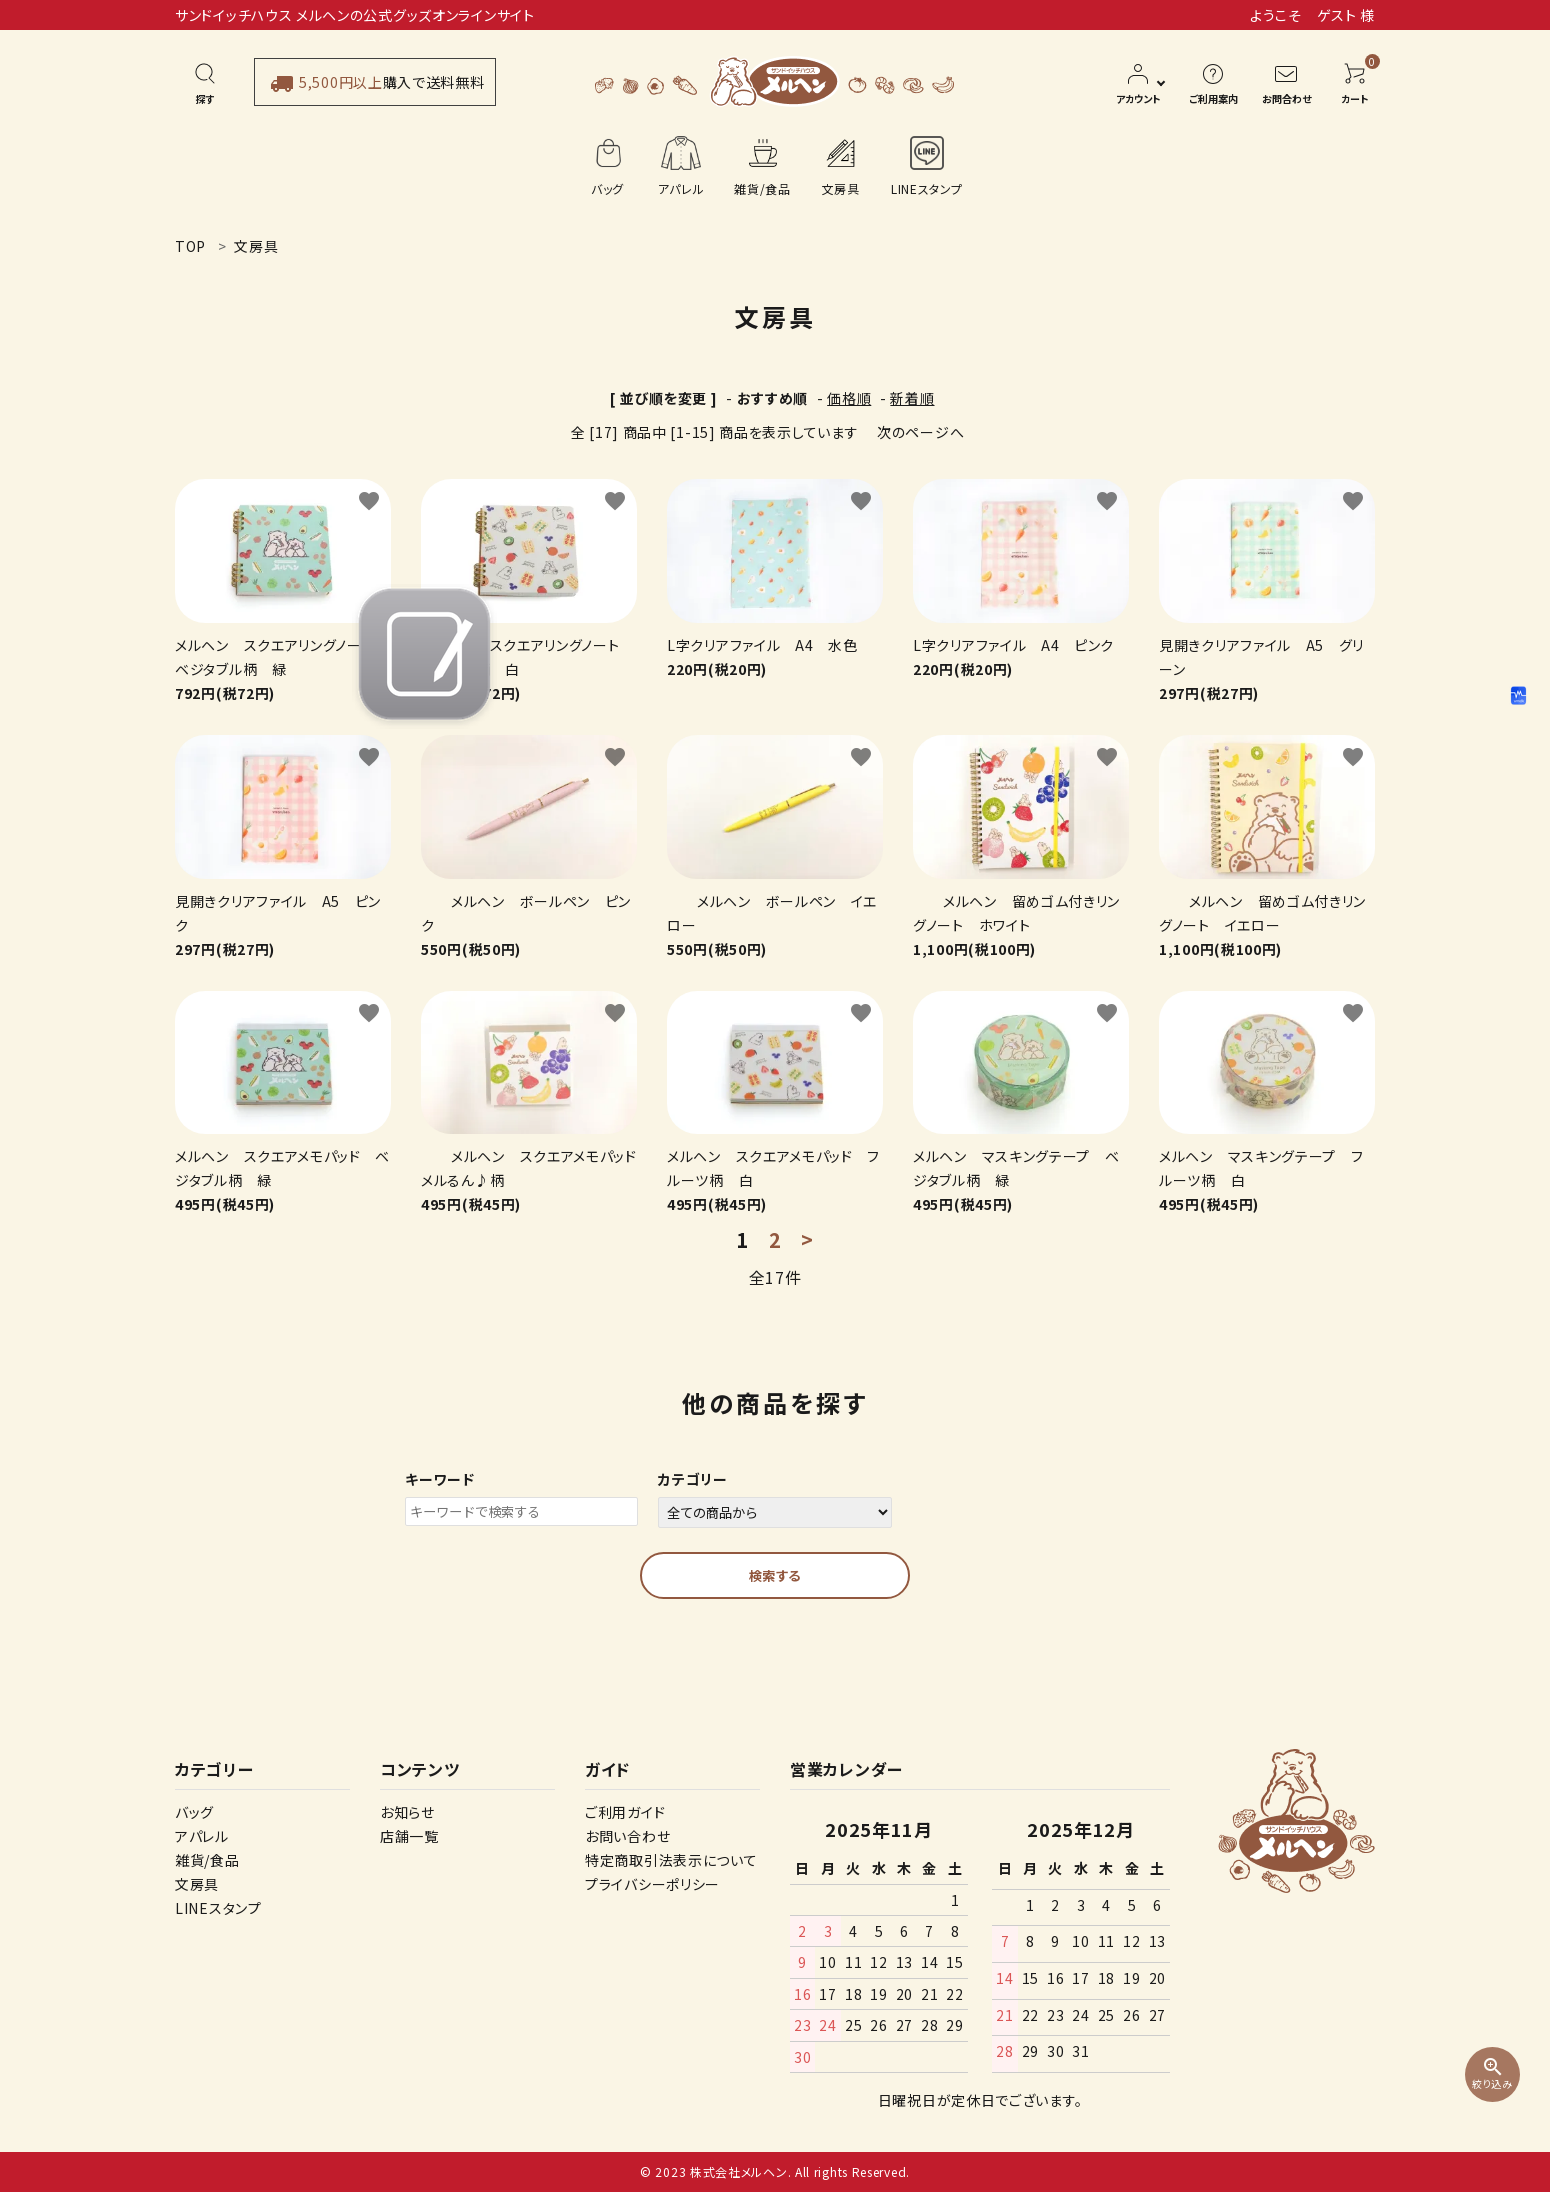 This screenshot has width=1550, height=2192. I want to click on a VirtualBox virtual machine disk file, so click(1518, 695).